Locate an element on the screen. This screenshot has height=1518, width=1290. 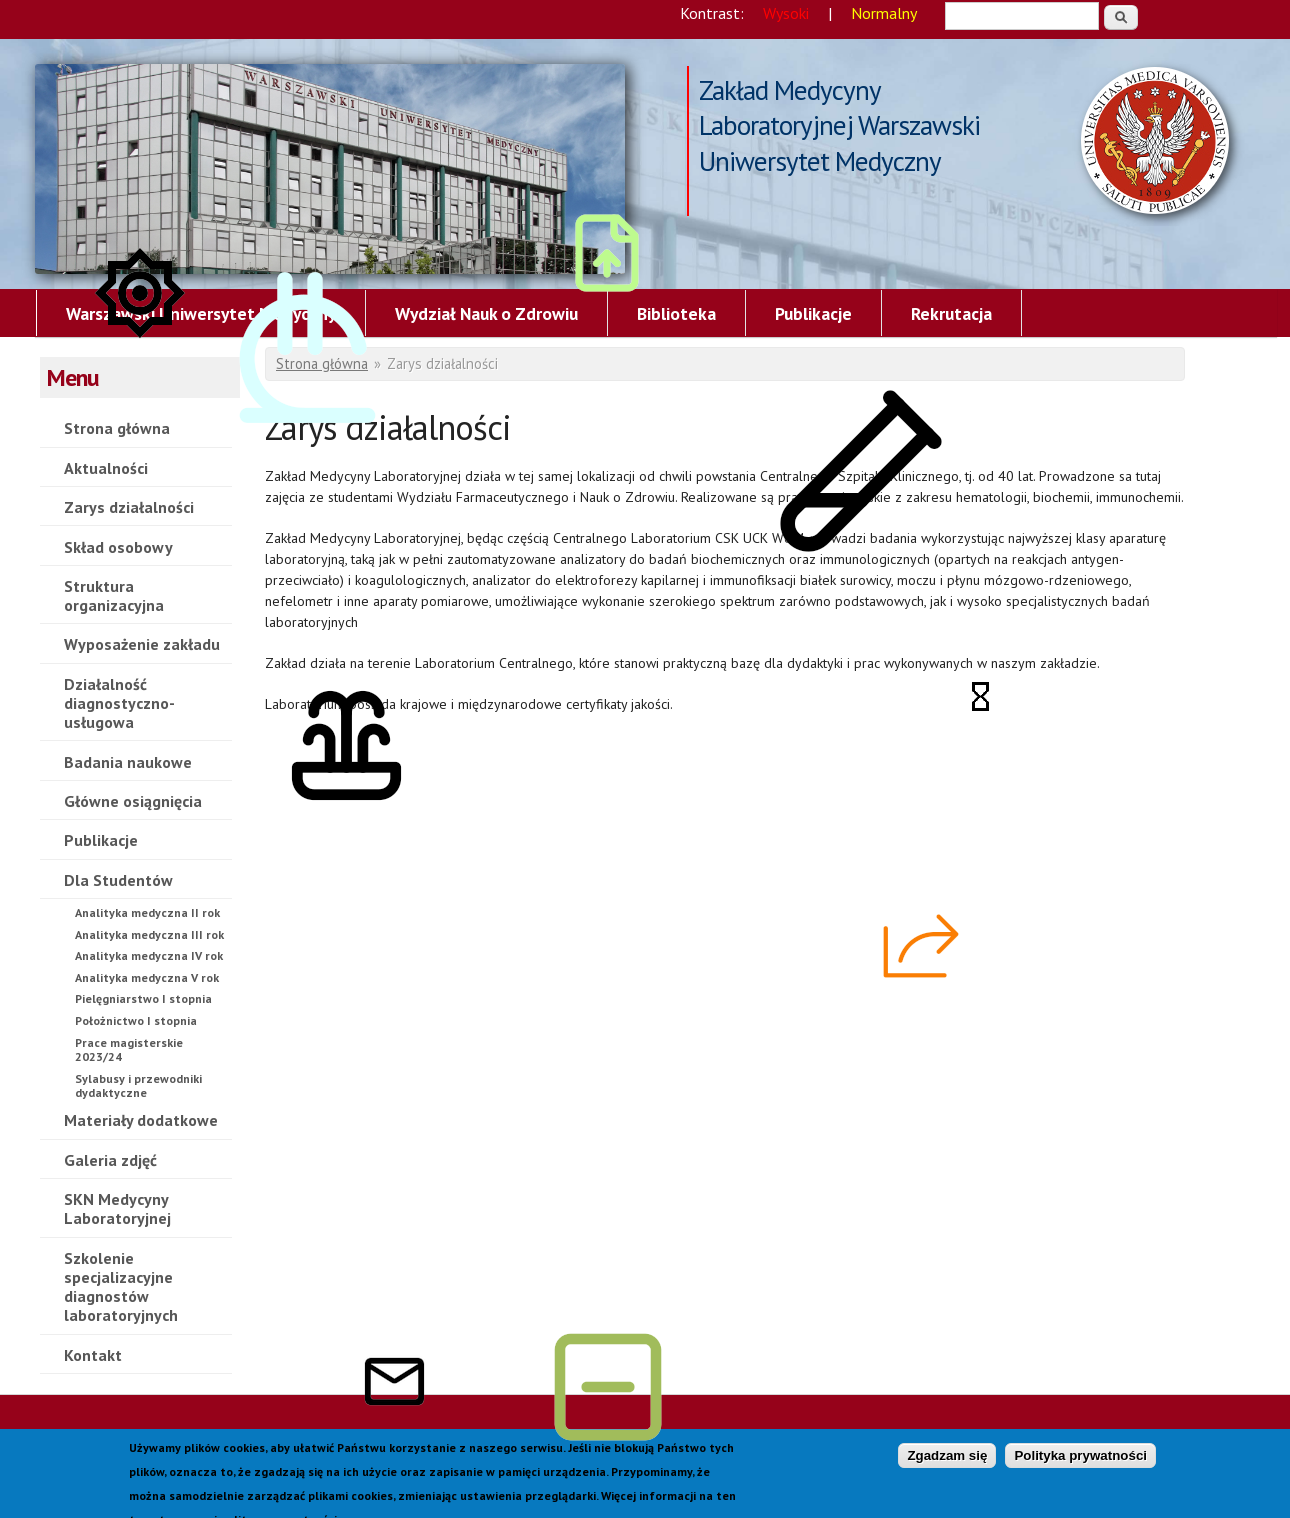
access lab or experimental features is located at coordinates (861, 471).